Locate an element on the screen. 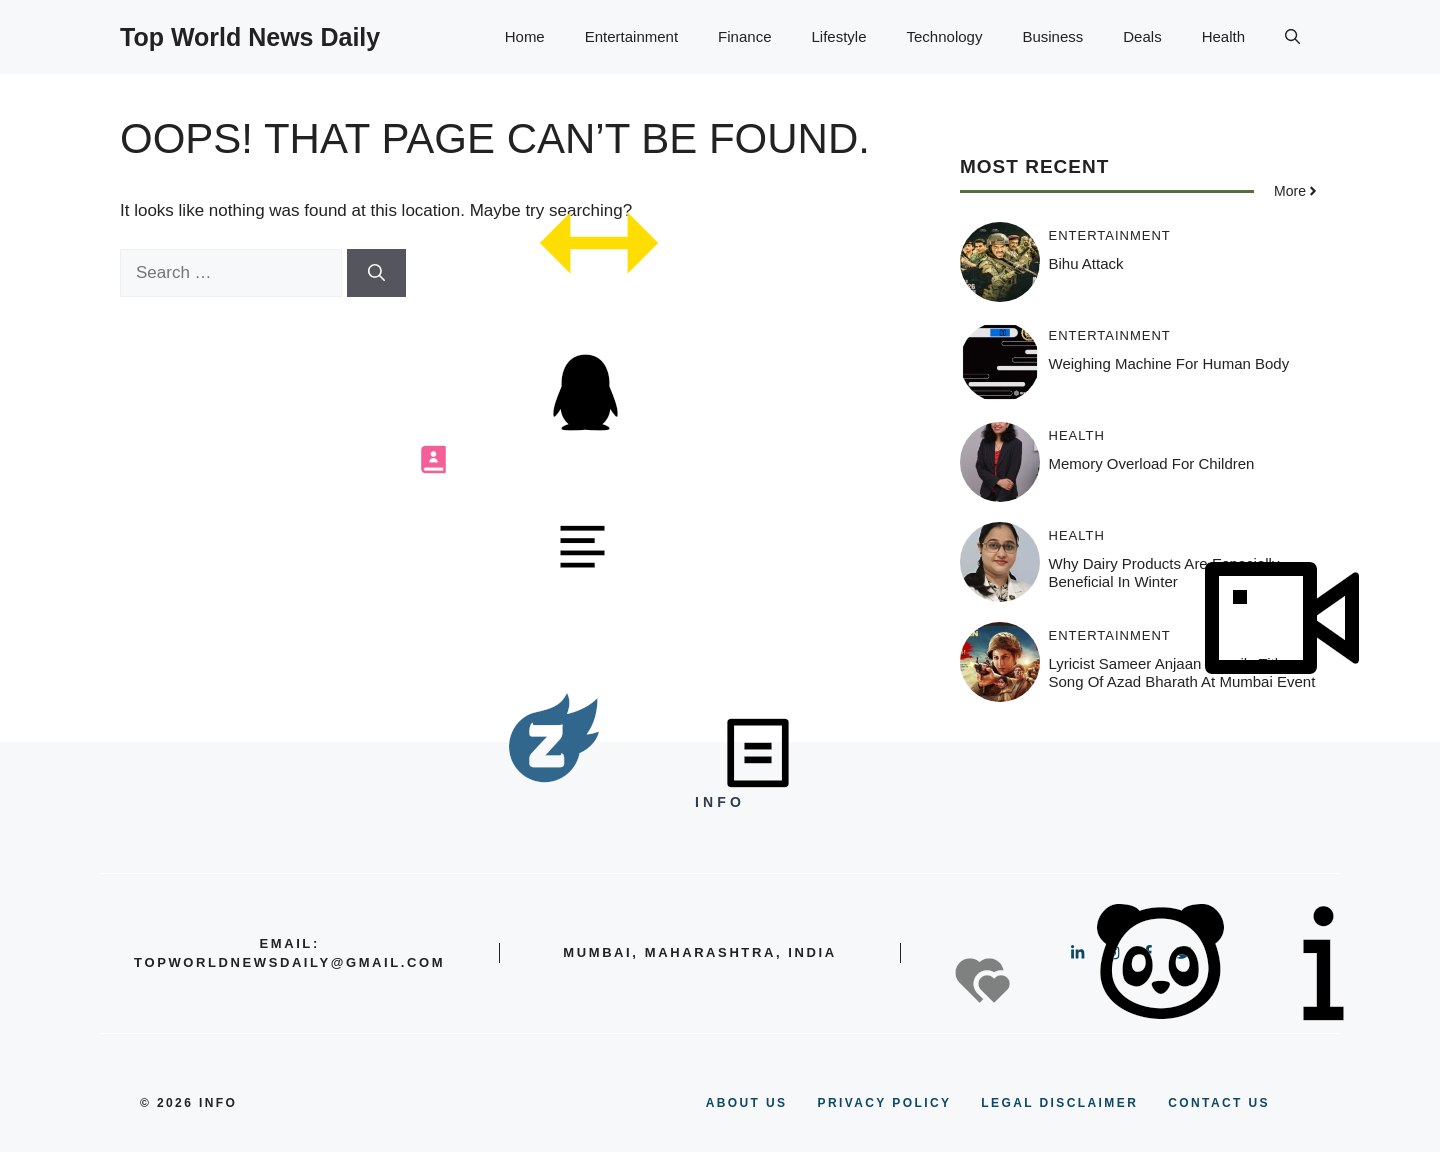  view invoice or billing details is located at coordinates (758, 753).